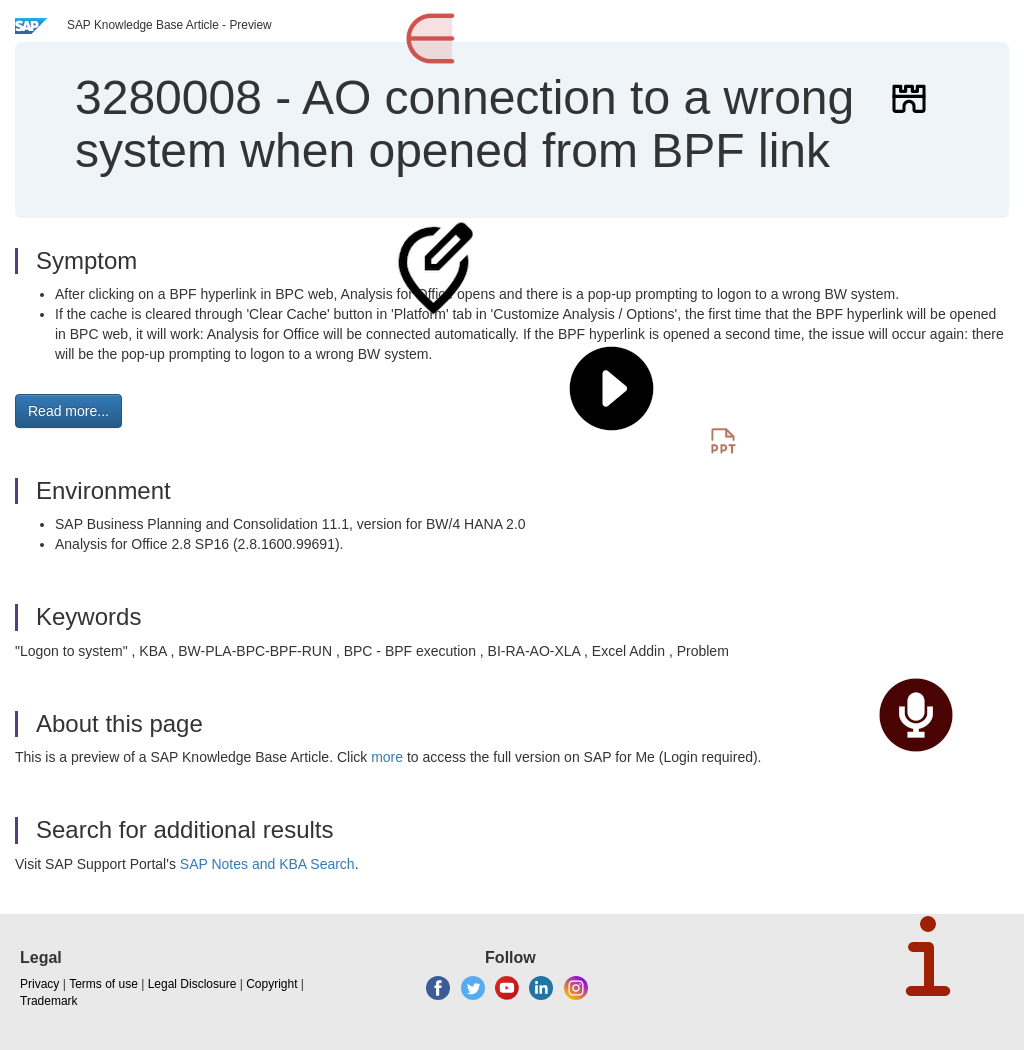 The image size is (1024, 1050). What do you see at coordinates (916, 715) in the screenshot?
I see `tap to start voice recording` at bounding box center [916, 715].